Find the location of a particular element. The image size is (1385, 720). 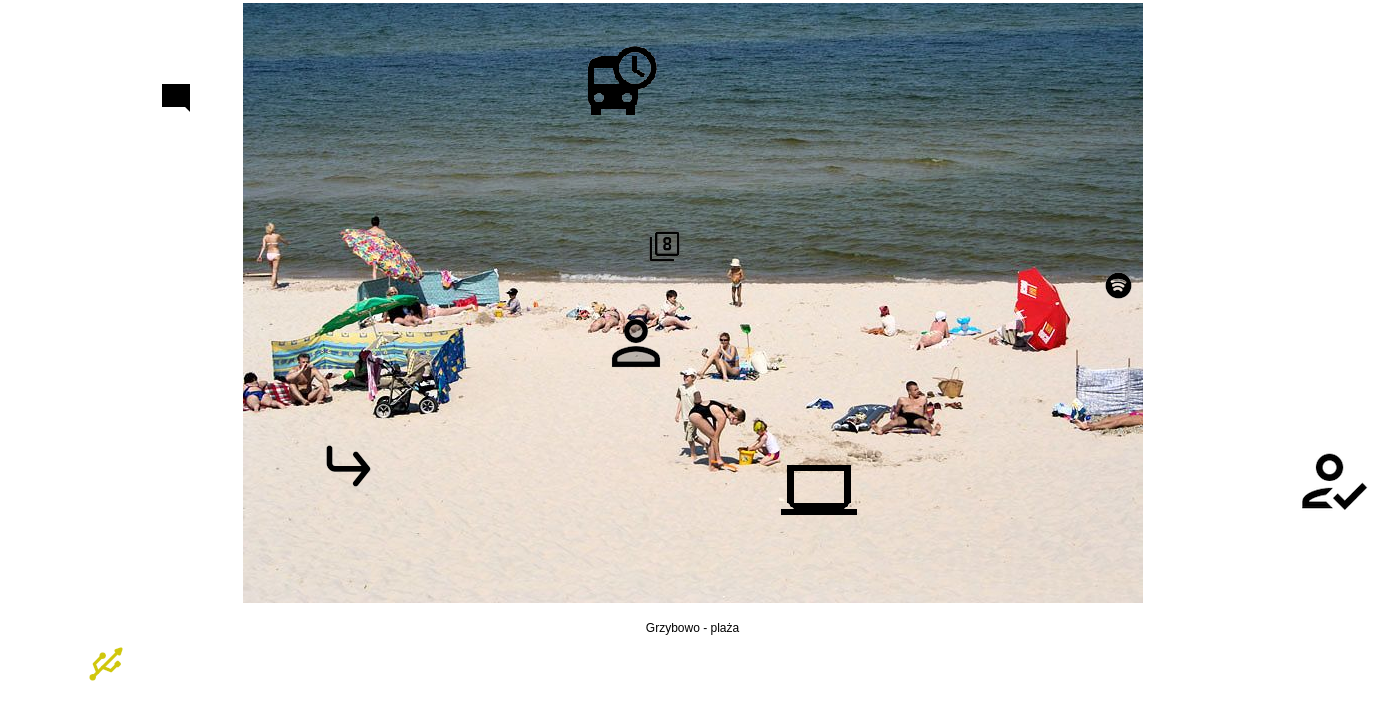

open Spotify app is located at coordinates (1118, 285).